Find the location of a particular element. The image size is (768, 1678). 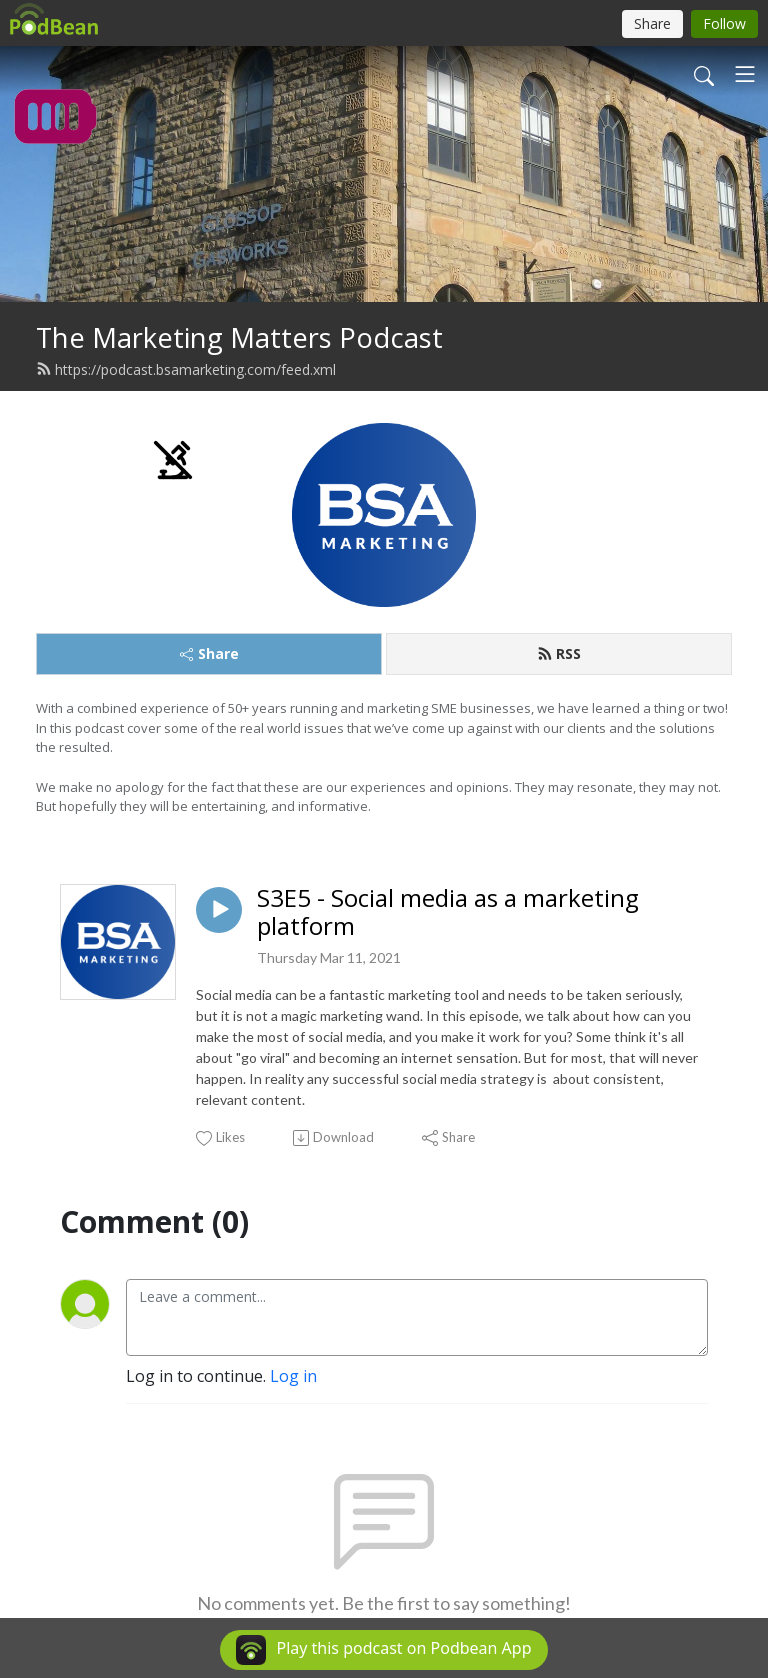

indicates full or high battery level is located at coordinates (55, 116).